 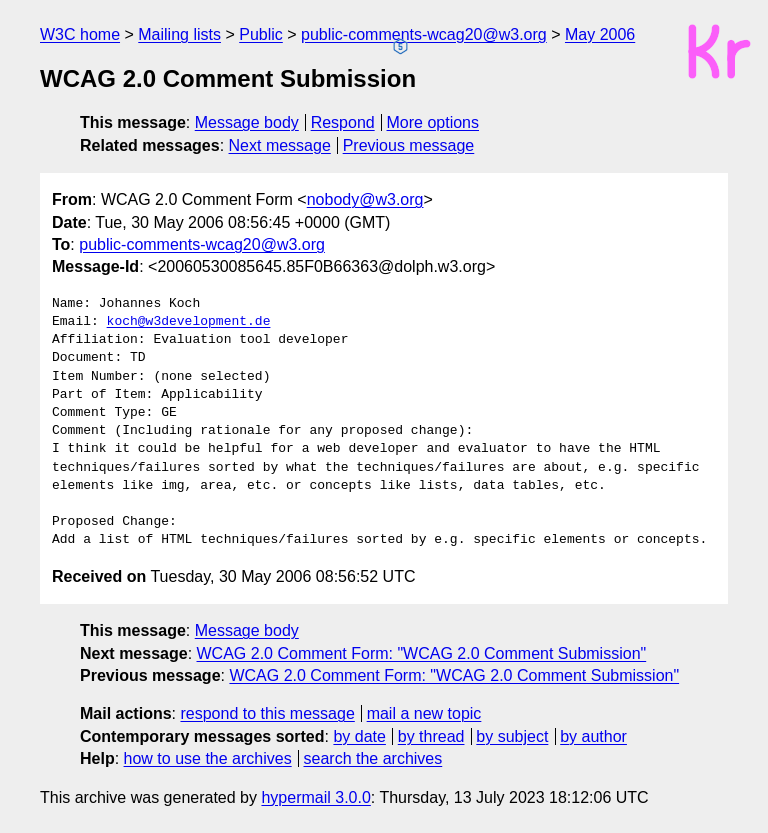 I want to click on indicates swedish krona currency, so click(x=719, y=51).